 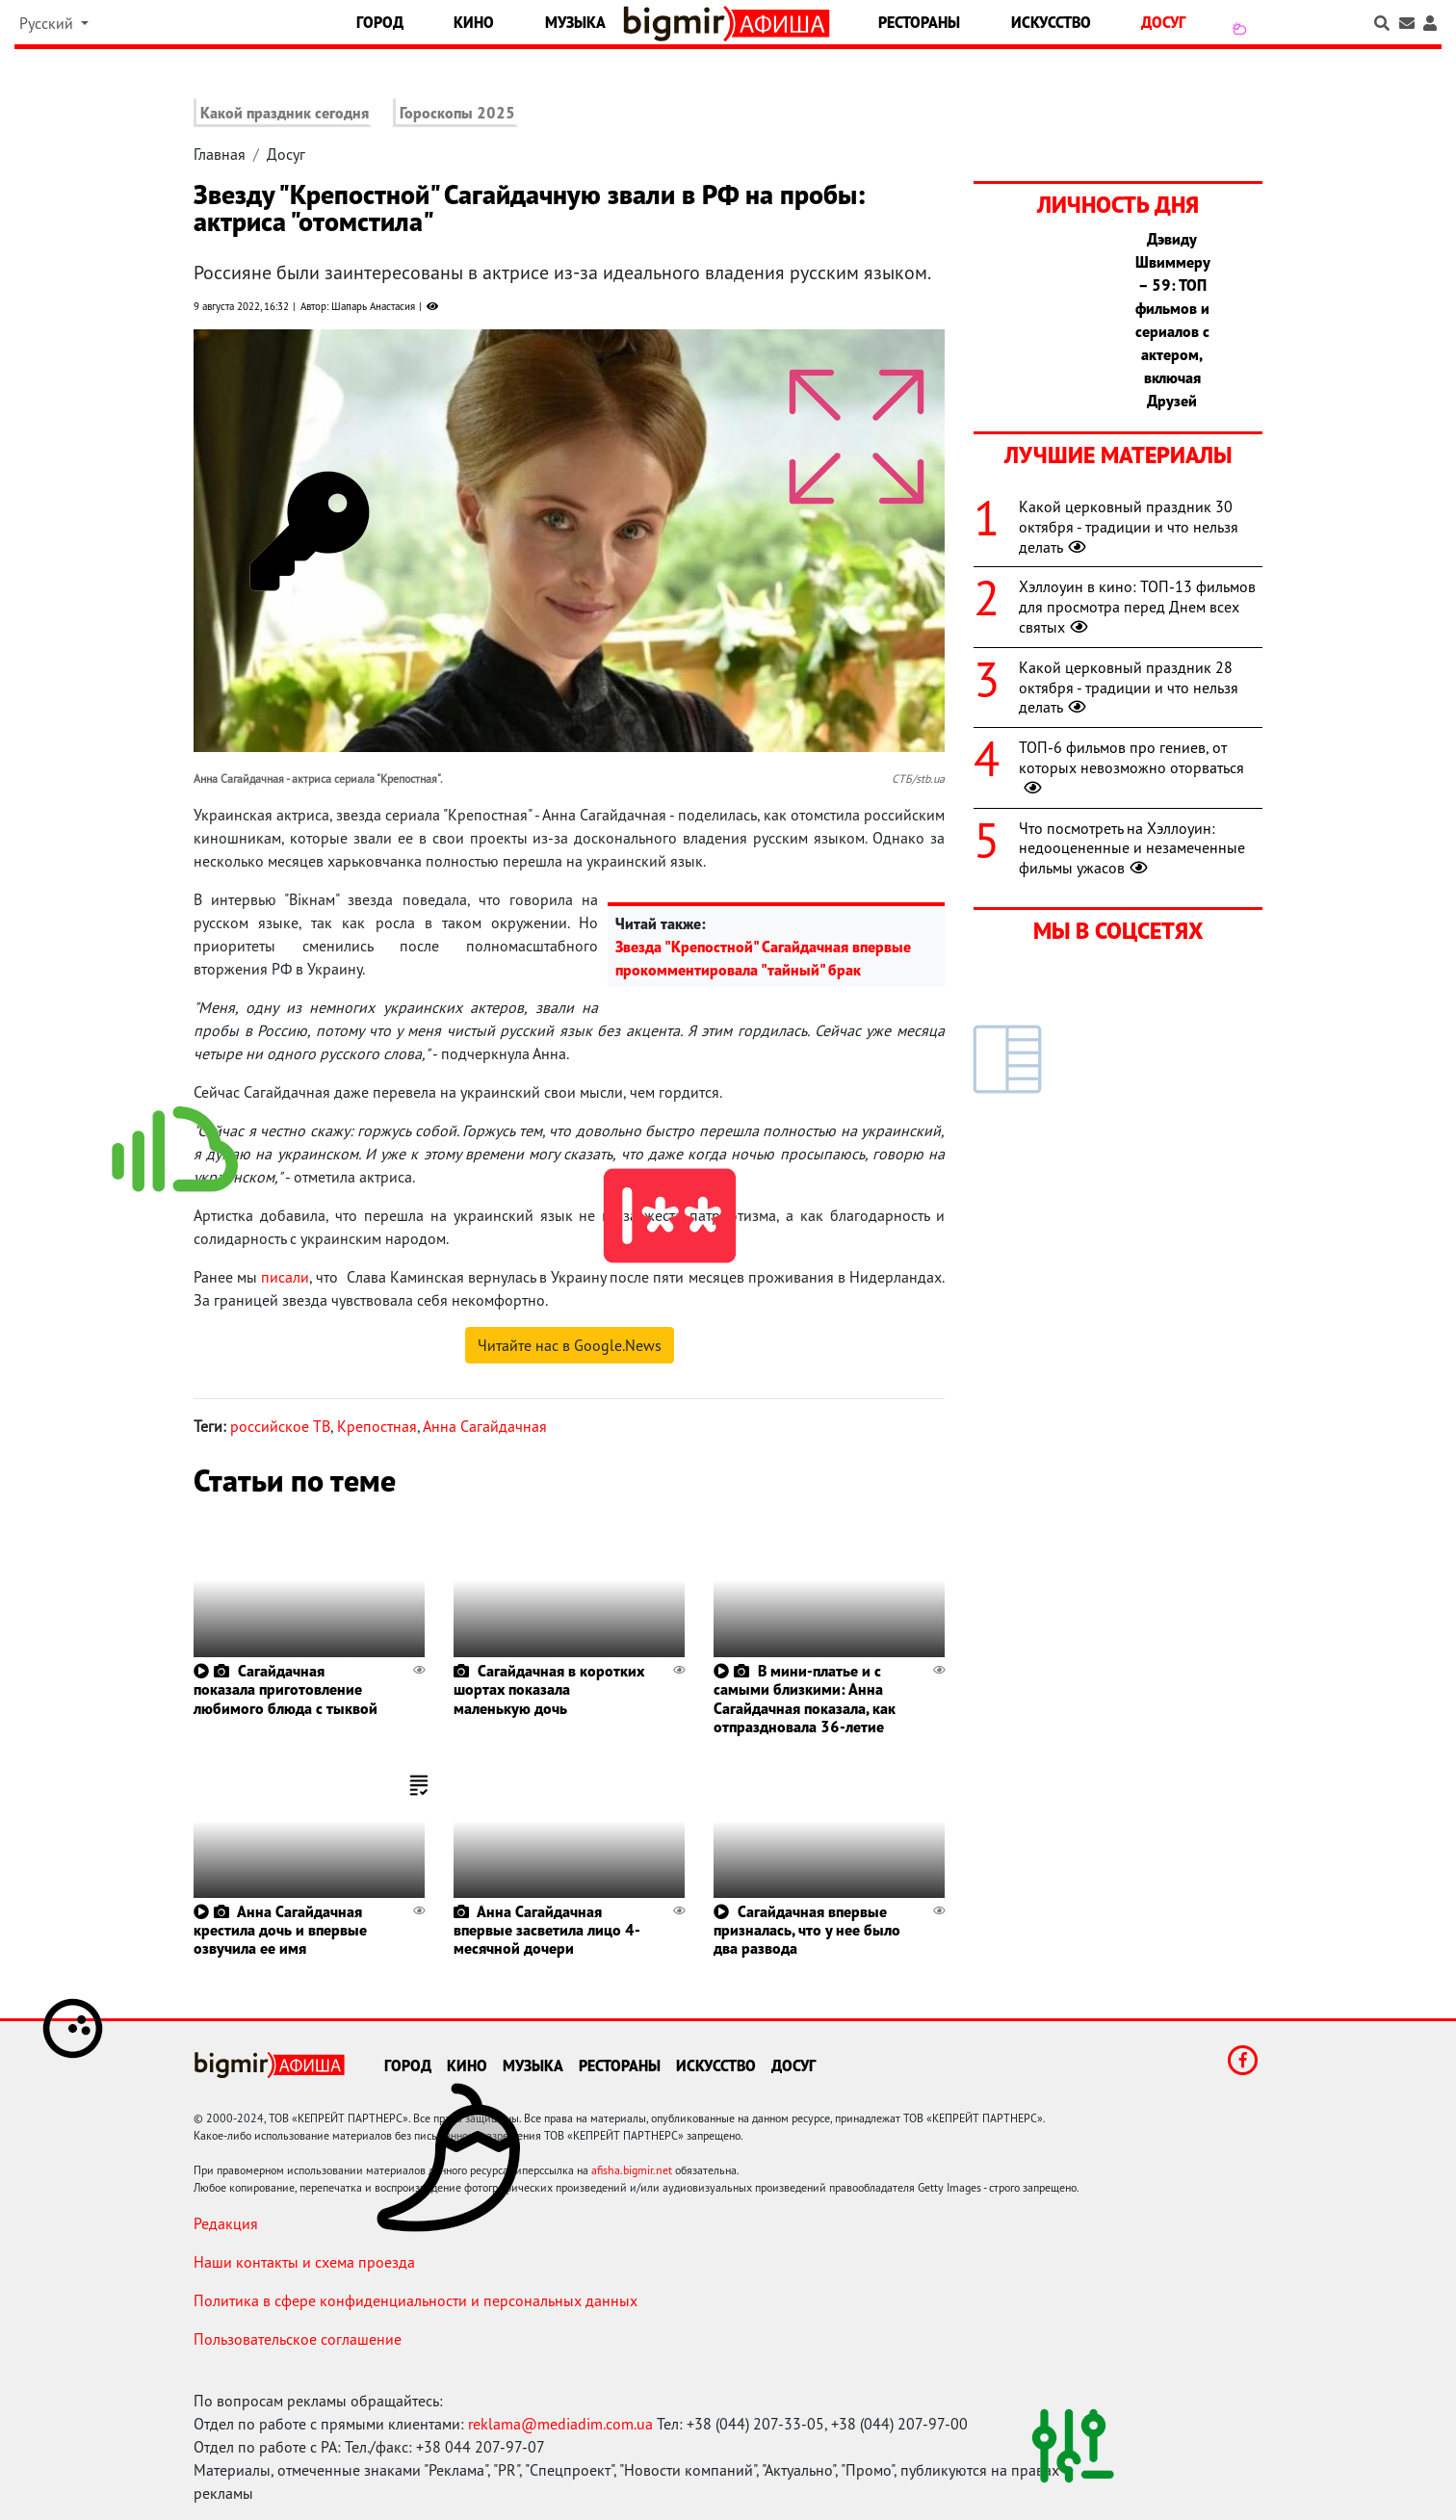 What do you see at coordinates (72, 2028) in the screenshot?
I see `access bowling or sports-related features` at bounding box center [72, 2028].